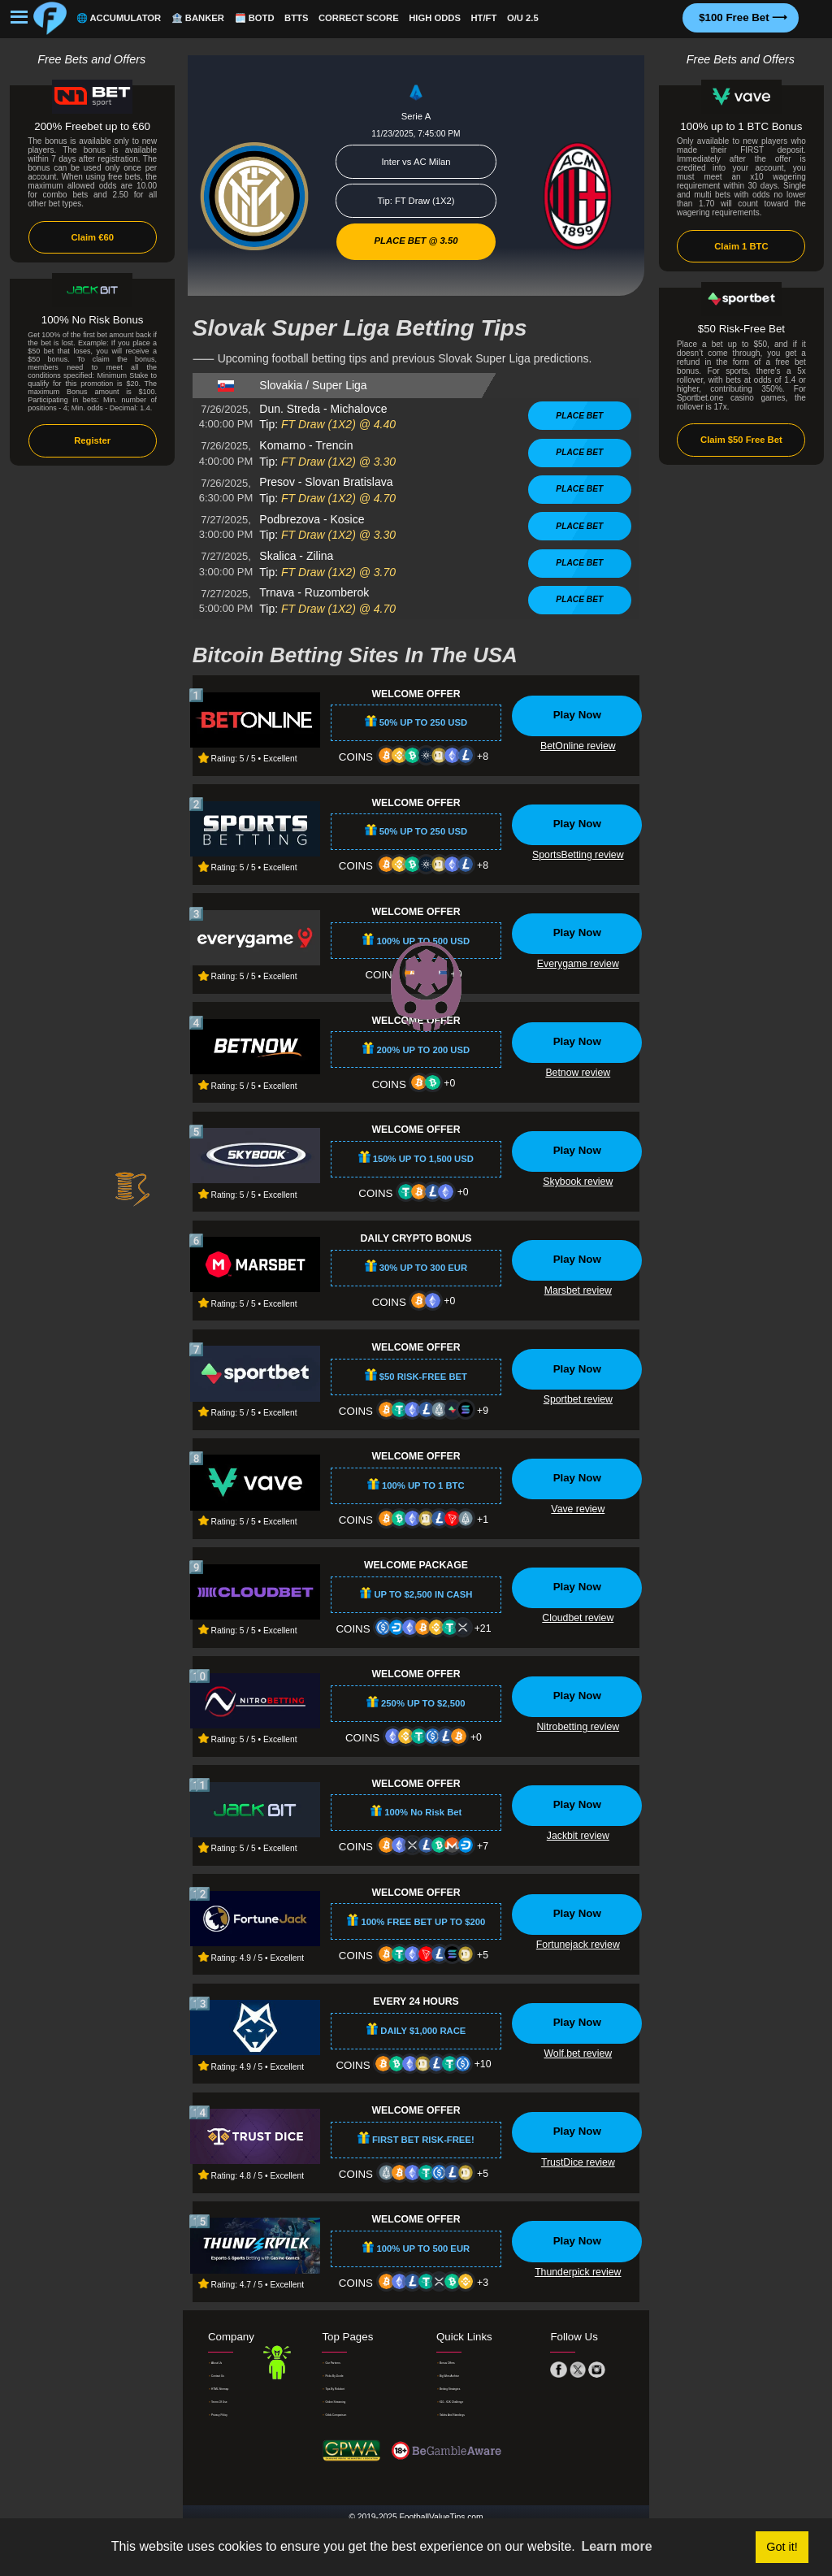 The width and height of the screenshot is (832, 2576). What do you see at coordinates (277, 2362) in the screenshot?
I see `indicates smart or intelligent feature enabled` at bounding box center [277, 2362].